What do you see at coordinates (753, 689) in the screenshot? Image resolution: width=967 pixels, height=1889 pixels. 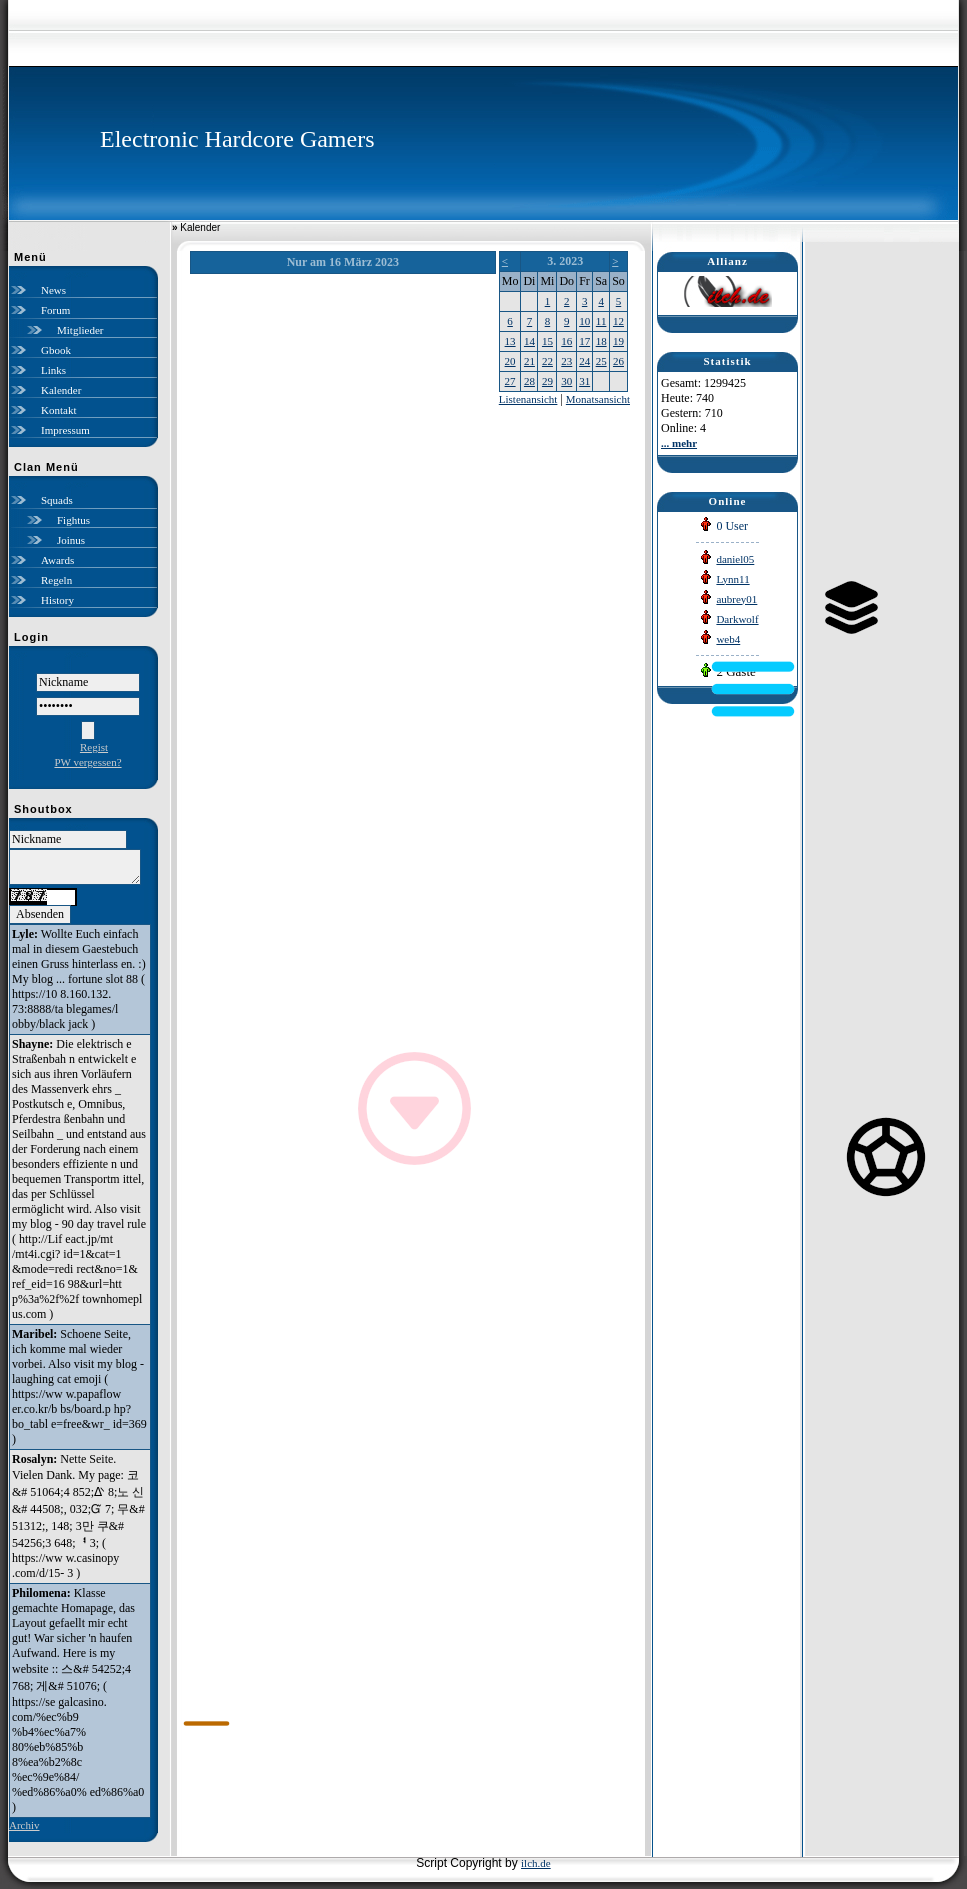 I see `open the navigation menu` at bounding box center [753, 689].